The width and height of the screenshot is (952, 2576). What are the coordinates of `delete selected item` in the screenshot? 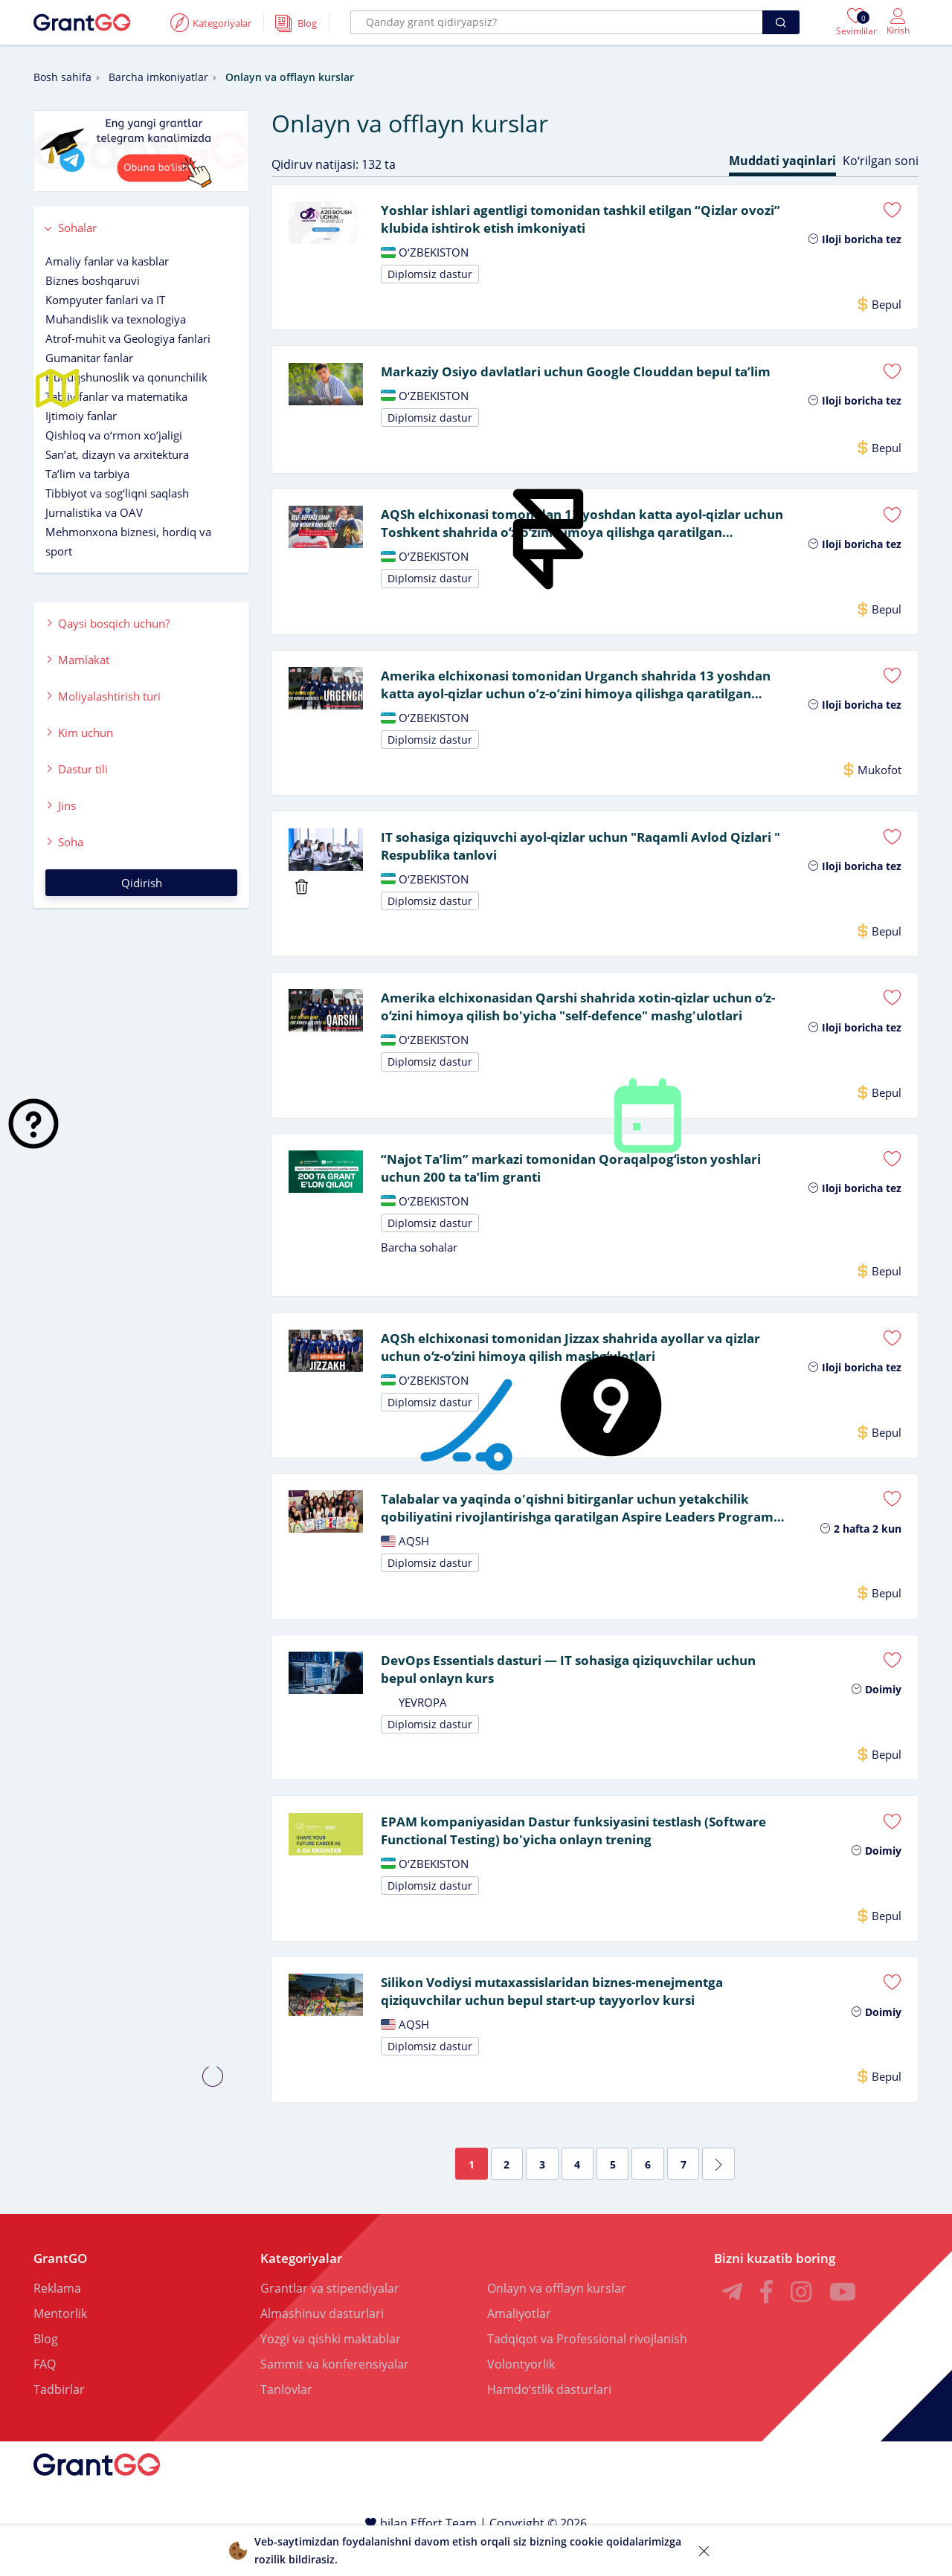 It's located at (301, 886).